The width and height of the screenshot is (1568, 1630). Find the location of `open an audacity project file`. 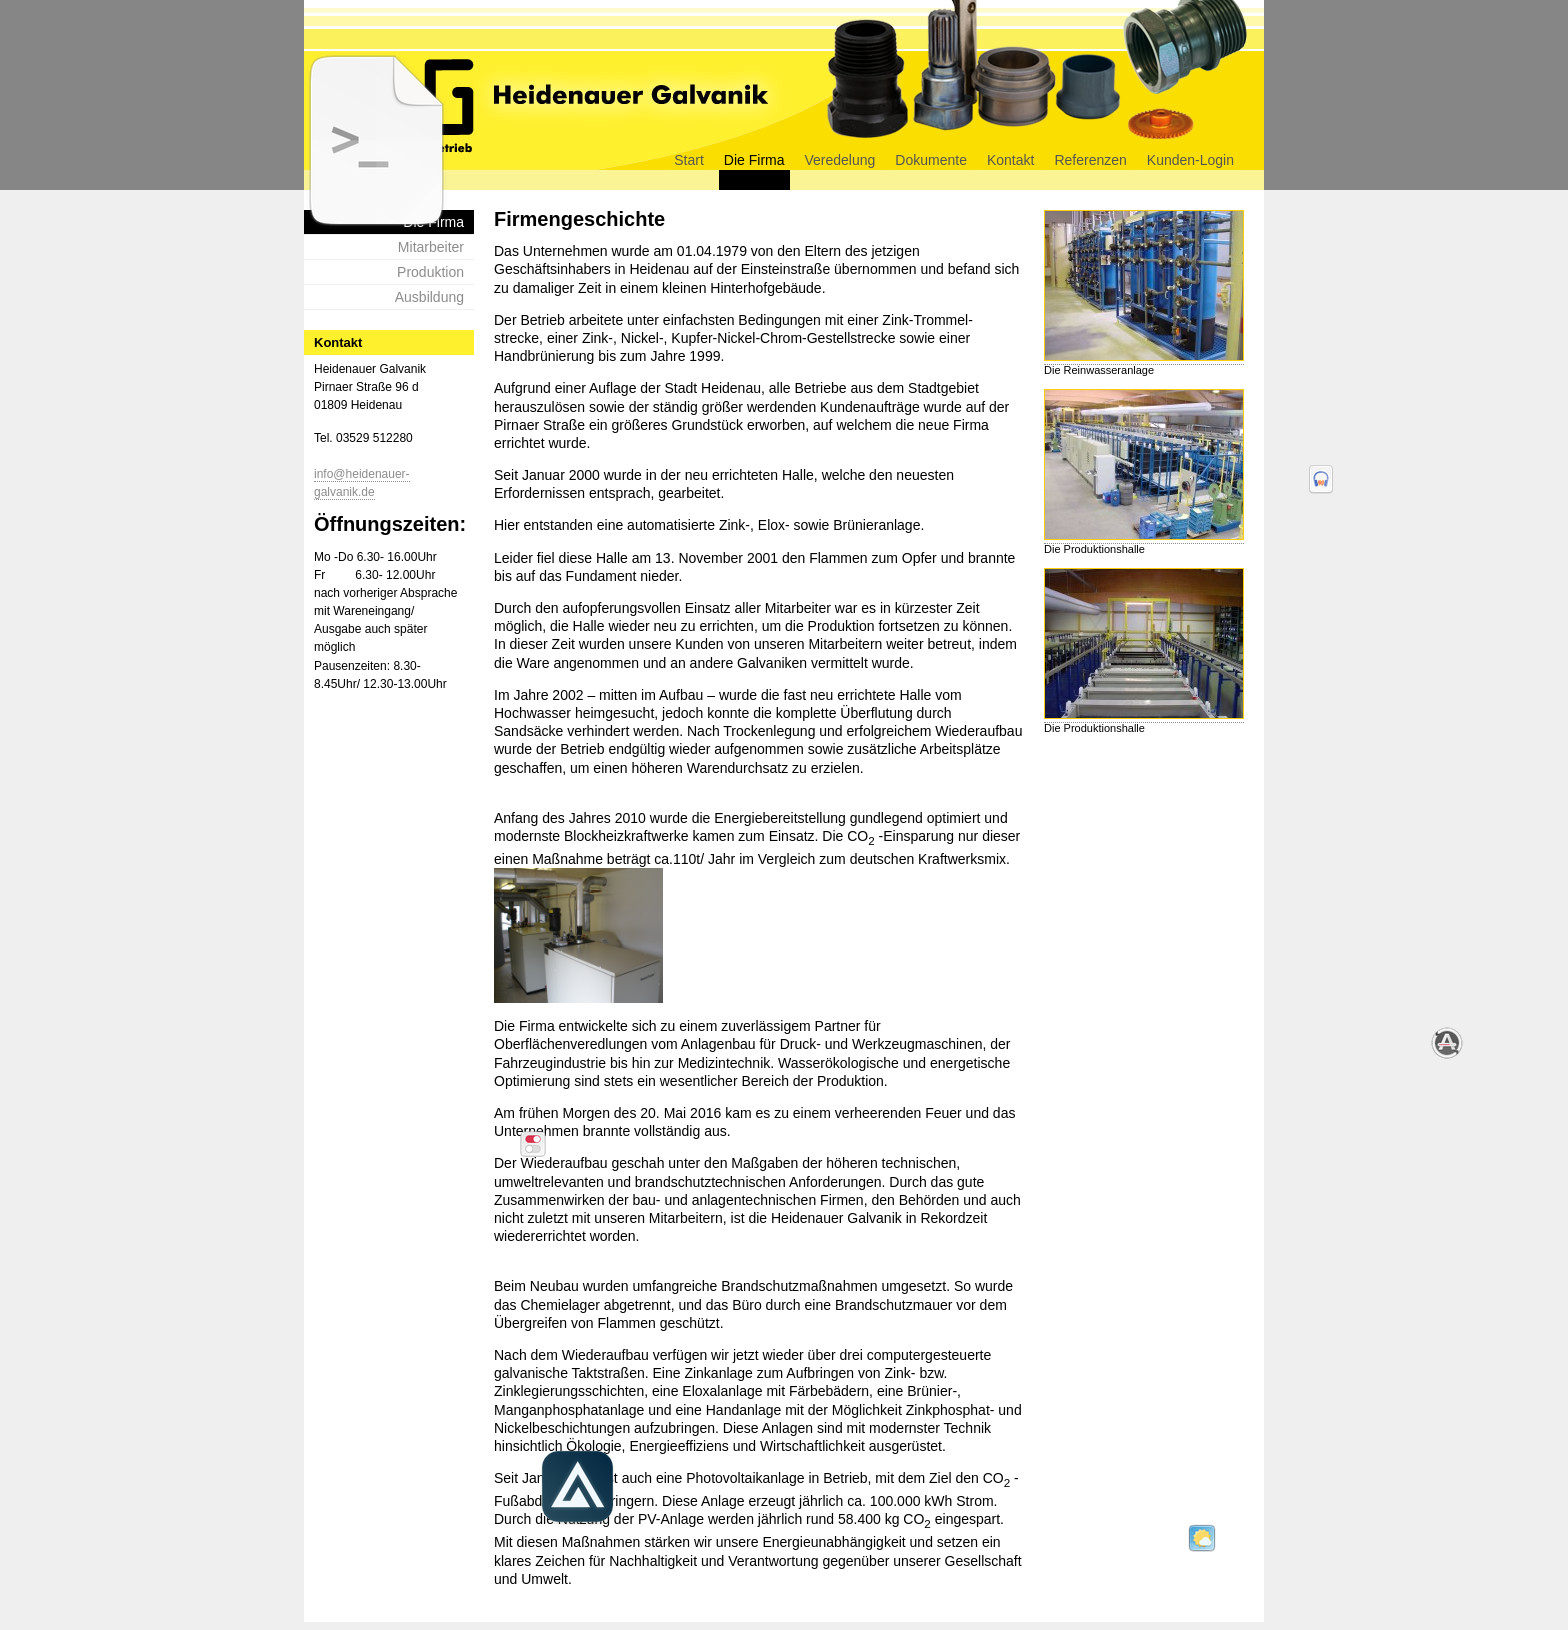

open an audacity project file is located at coordinates (1321, 479).